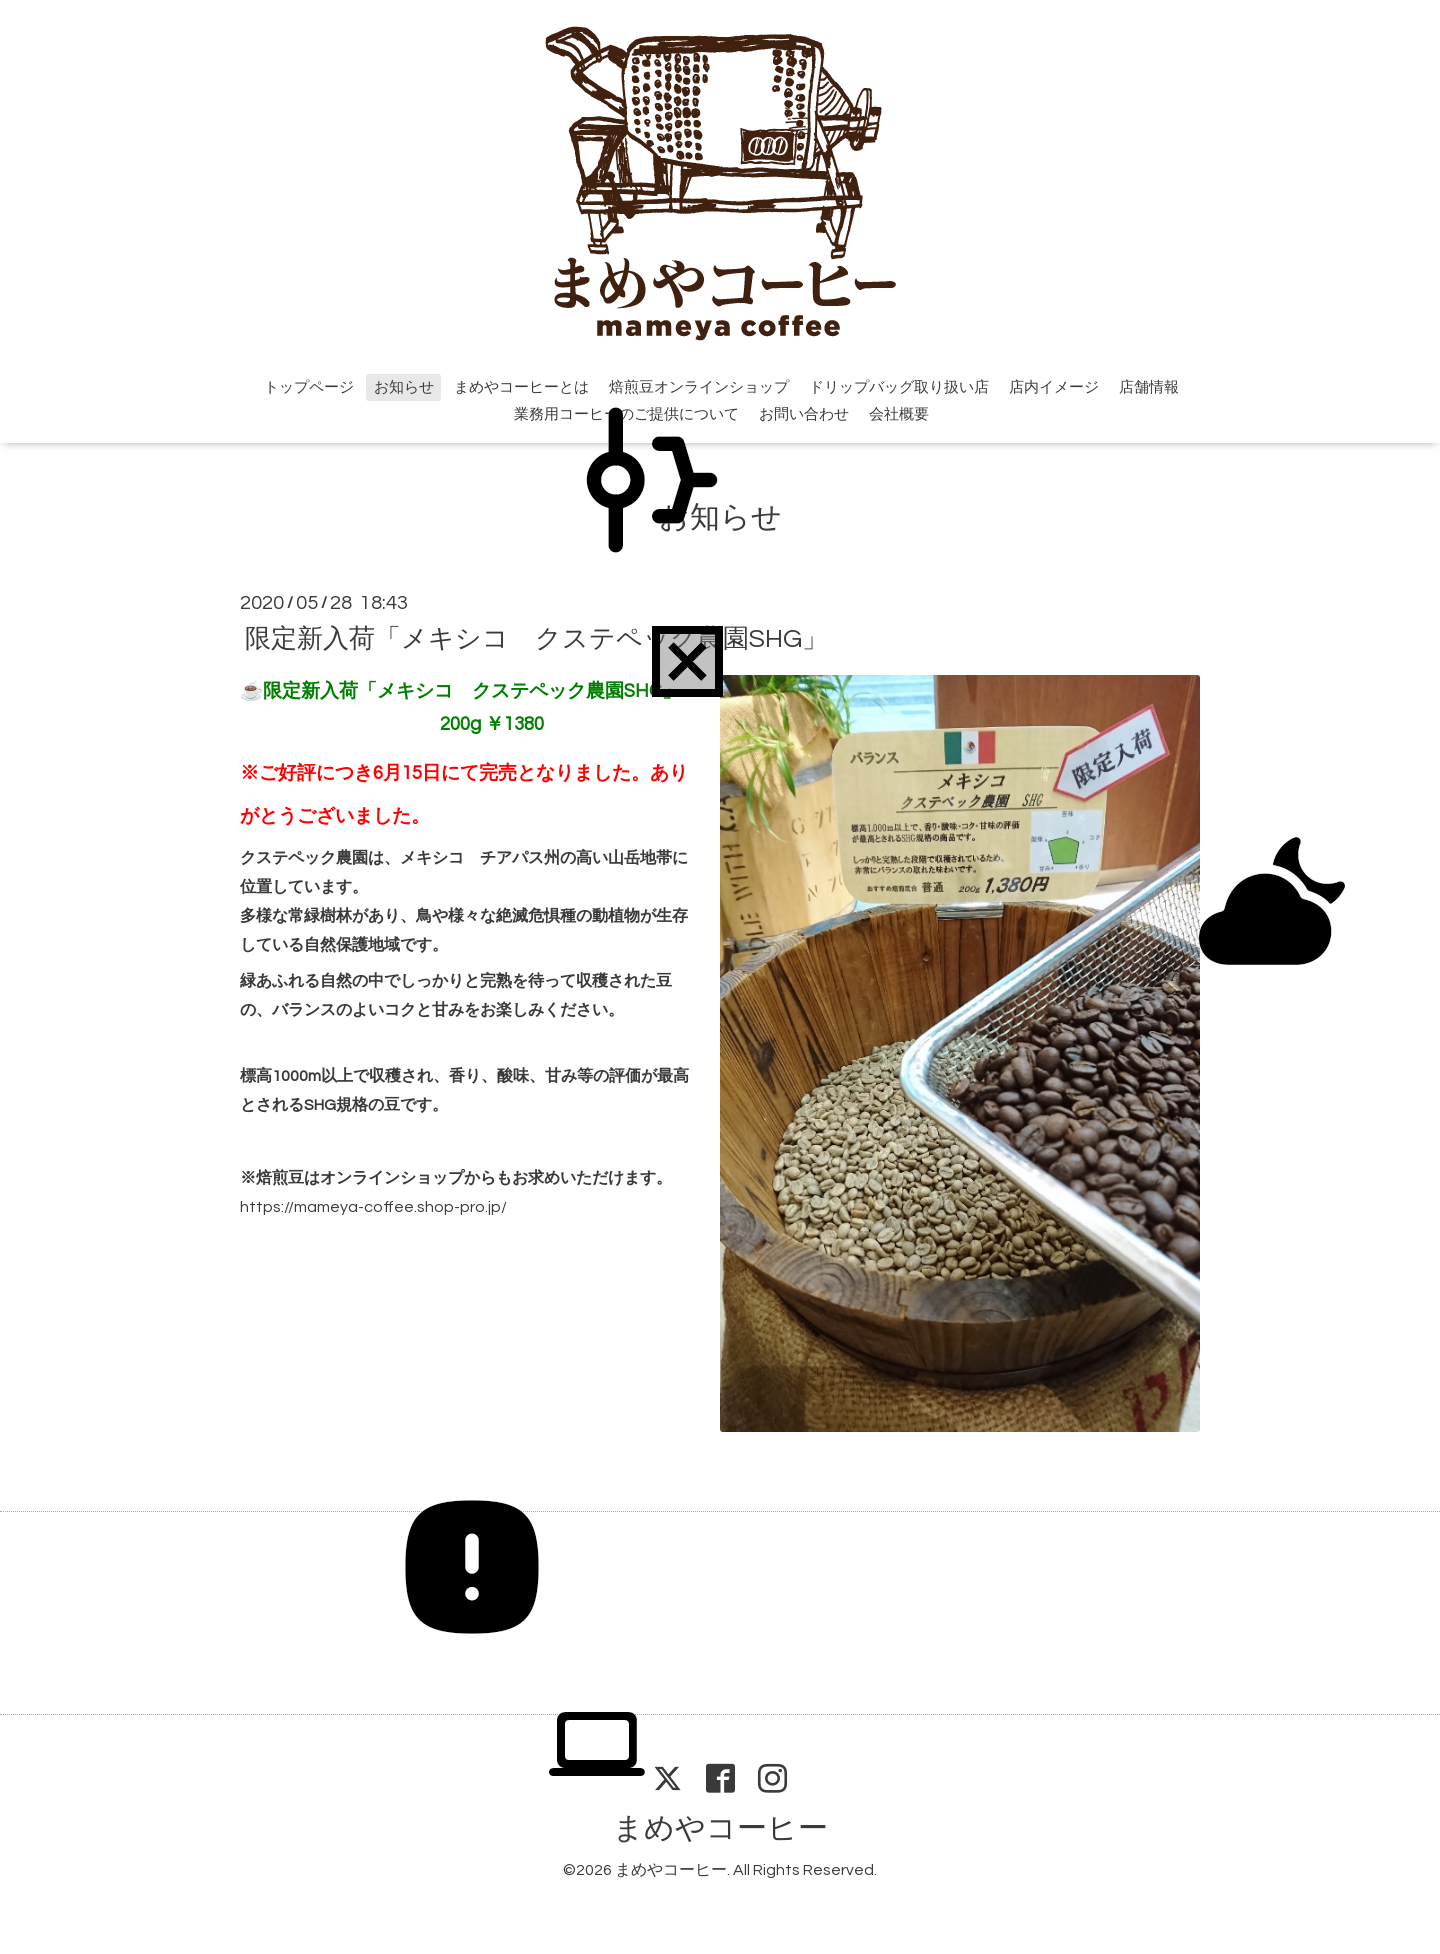 Image resolution: width=1440 pixels, height=1954 pixels. What do you see at coordinates (687, 661) in the screenshot?
I see `indicates a disabled or unavailable feature` at bounding box center [687, 661].